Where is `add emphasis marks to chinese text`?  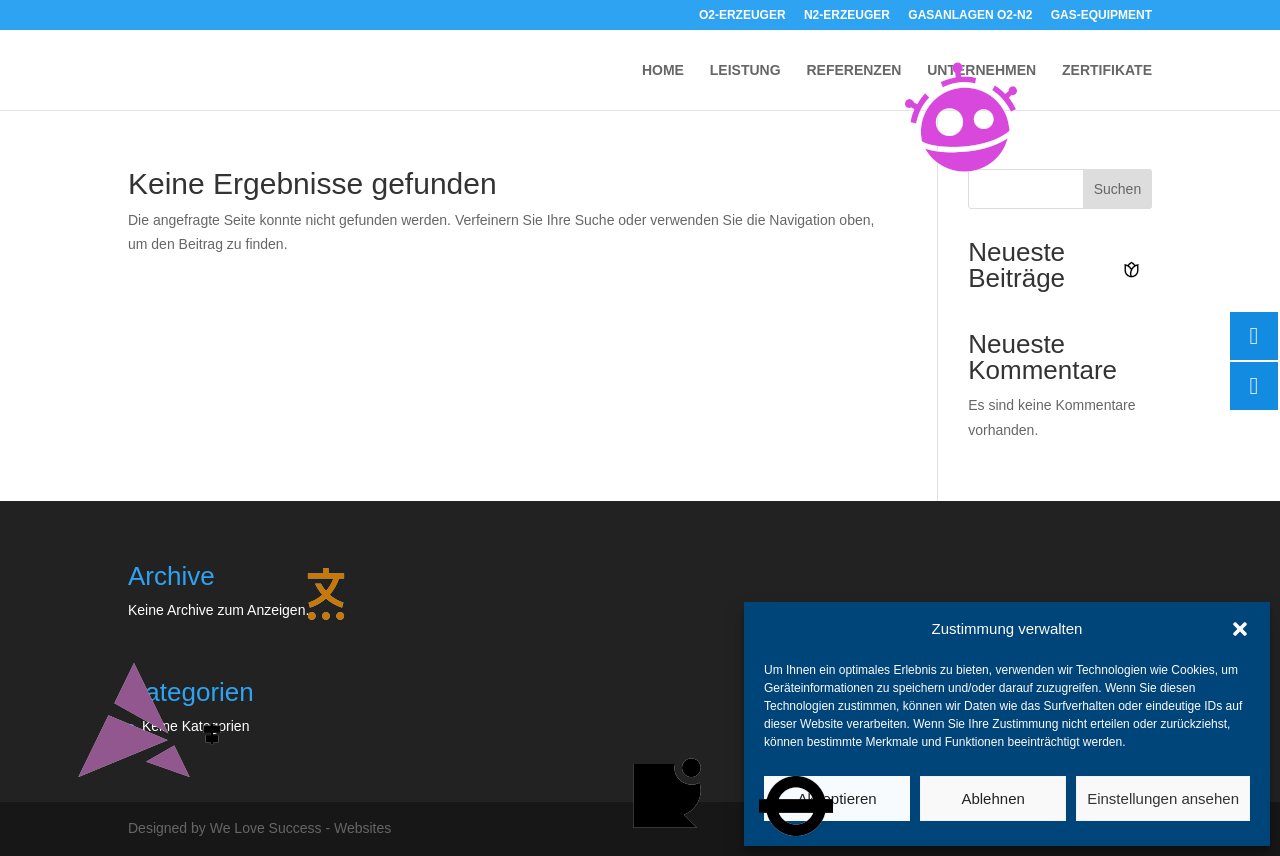 add emphasis marks to chinese text is located at coordinates (326, 594).